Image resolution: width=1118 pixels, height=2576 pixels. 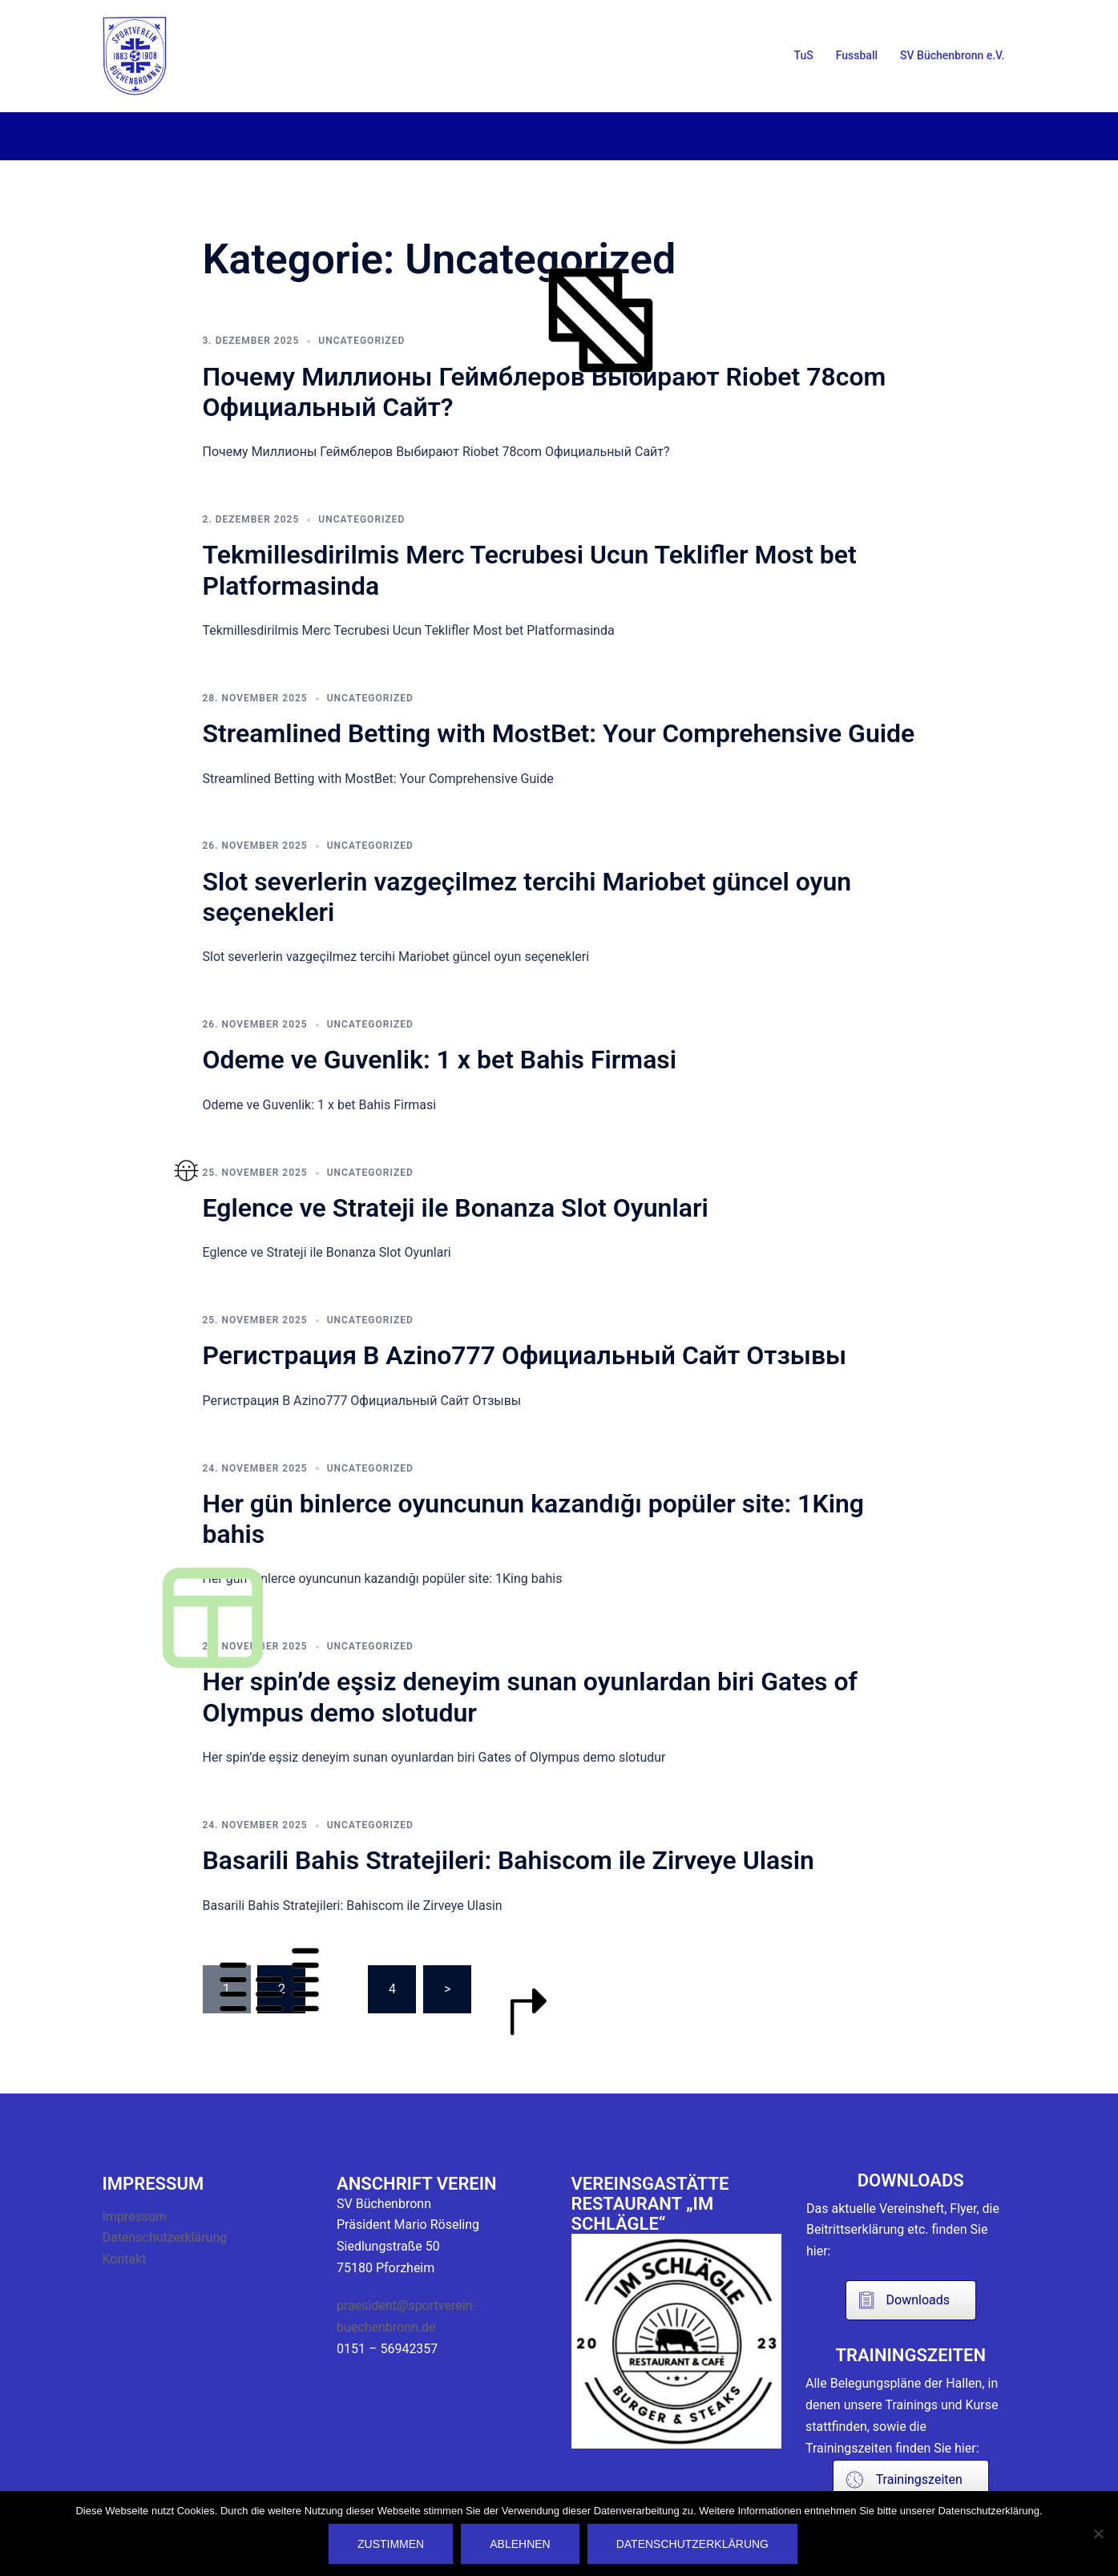 I want to click on forward or share content, so click(x=525, y=2012).